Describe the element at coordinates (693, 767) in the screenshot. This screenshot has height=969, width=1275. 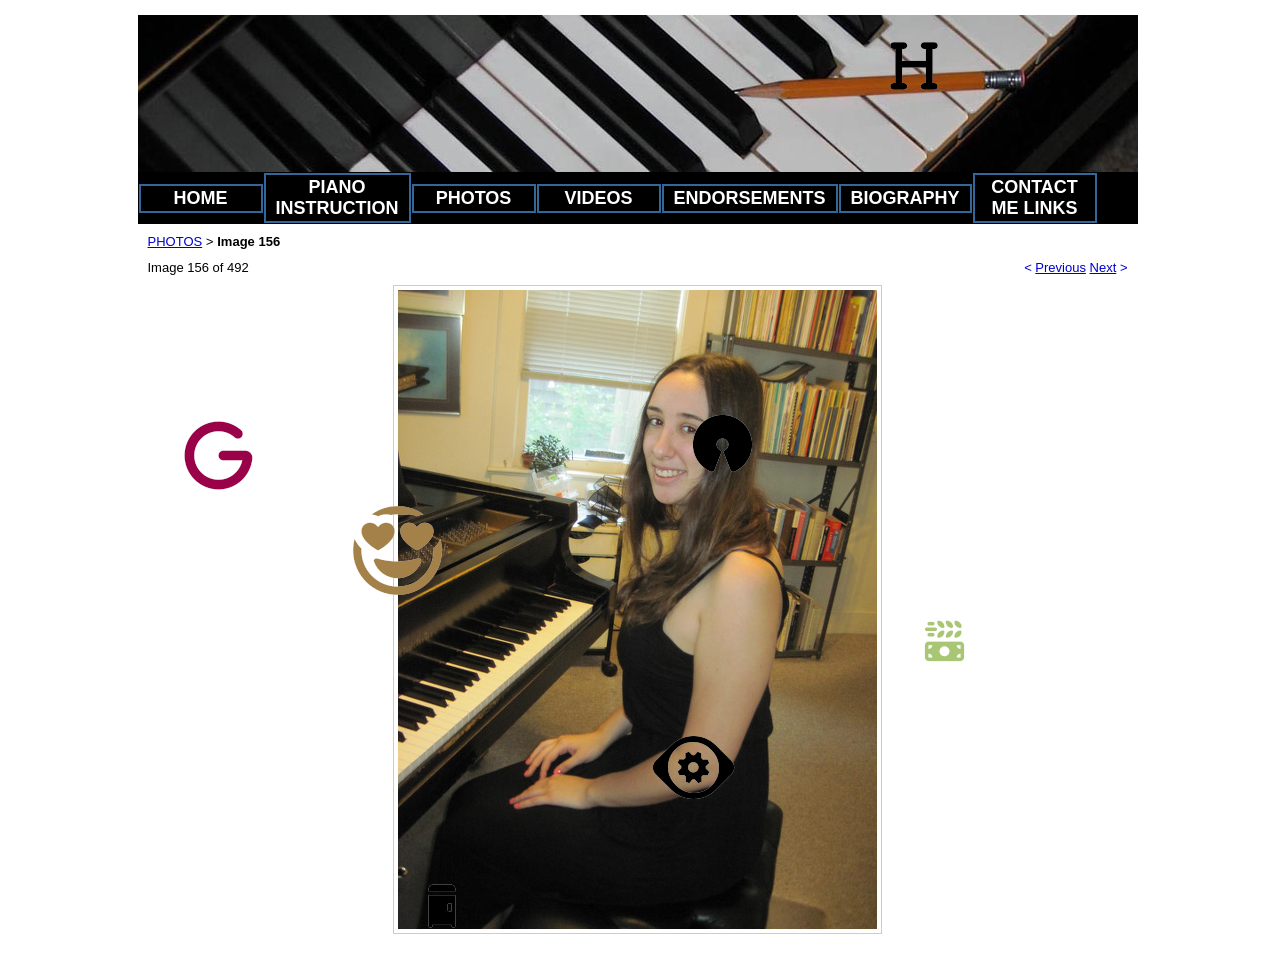
I see `phabricator code review platform logo` at that location.